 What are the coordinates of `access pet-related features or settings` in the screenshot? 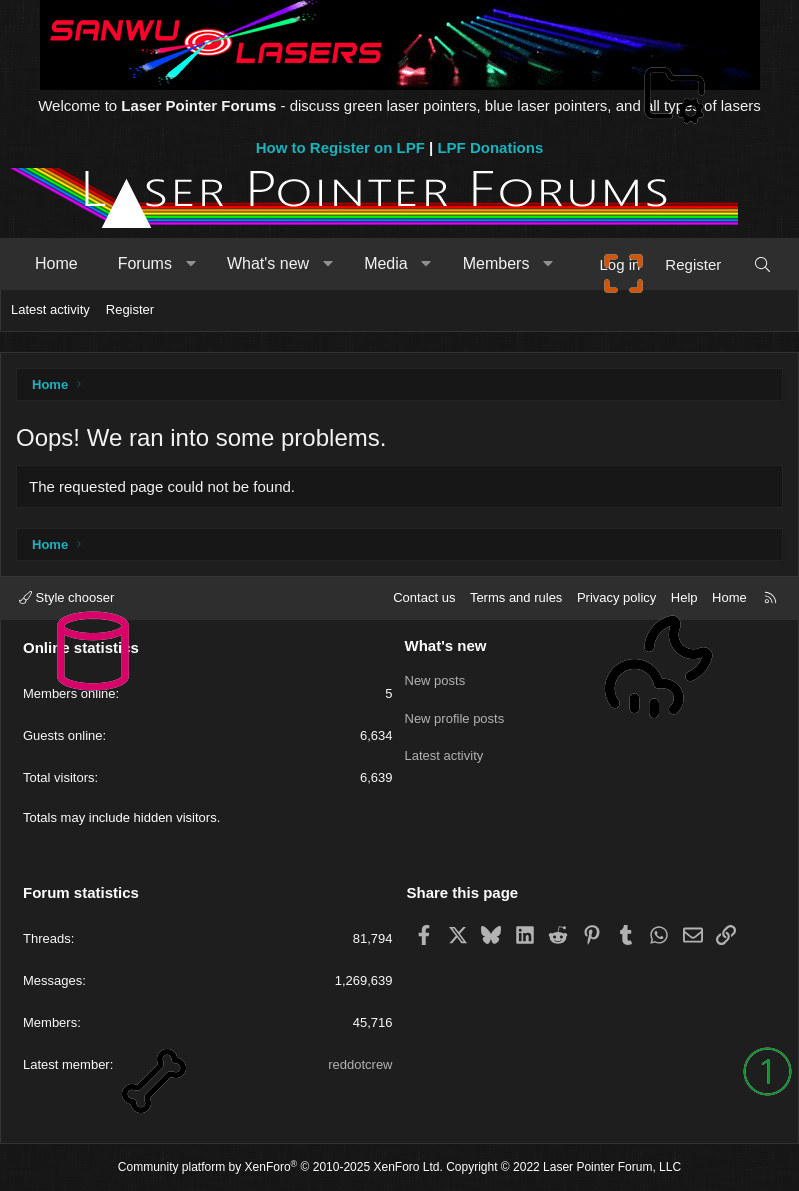 It's located at (154, 1081).